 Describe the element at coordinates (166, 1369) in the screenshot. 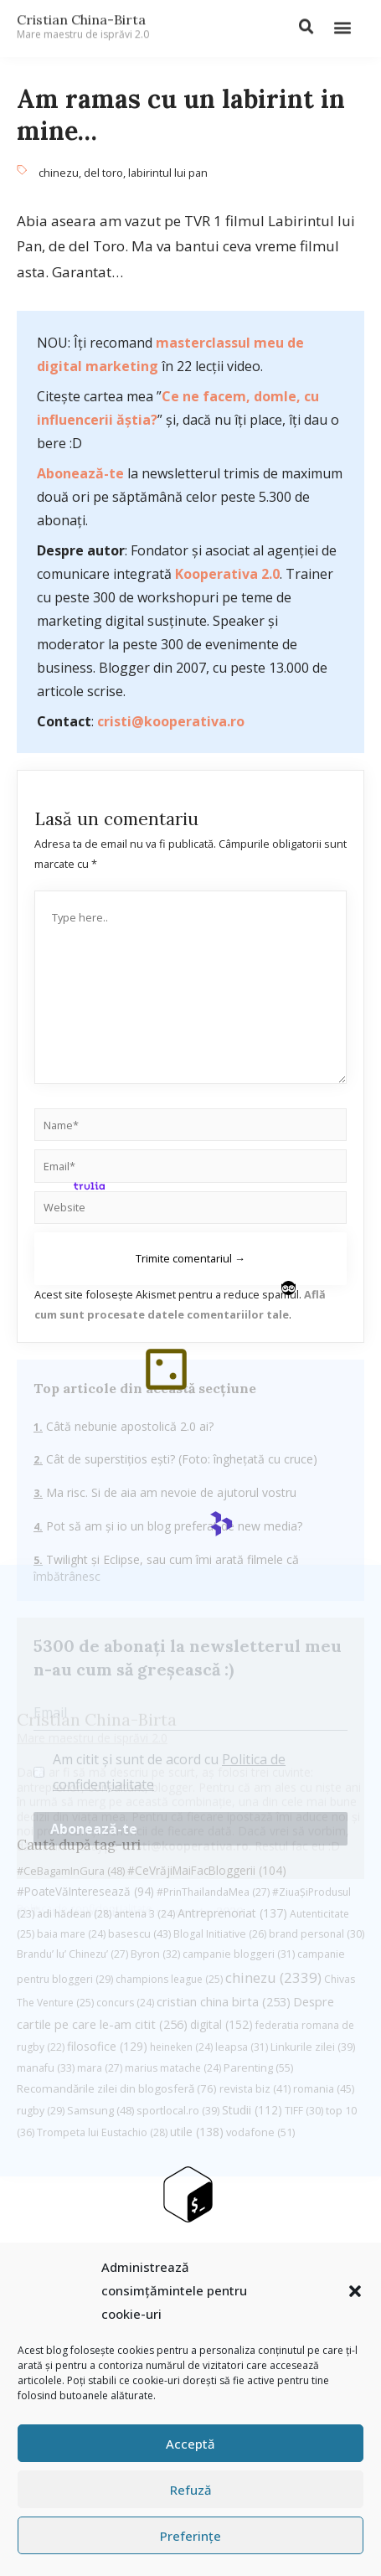

I see `roll the dice or randomize` at that location.